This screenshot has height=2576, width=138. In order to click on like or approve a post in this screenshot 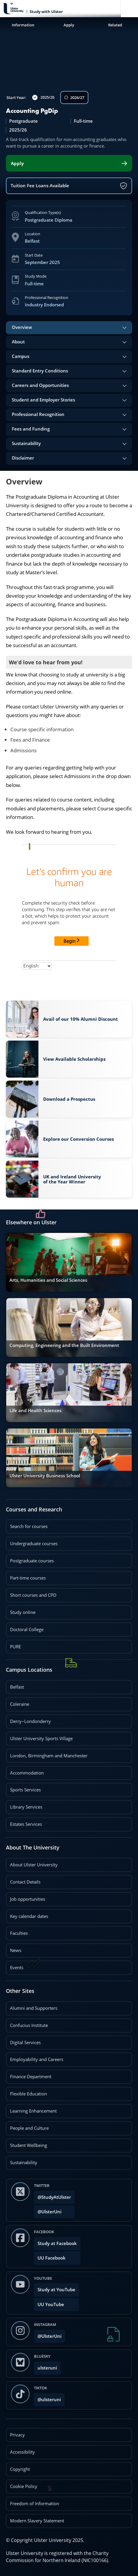, I will do `click(40, 1214)`.